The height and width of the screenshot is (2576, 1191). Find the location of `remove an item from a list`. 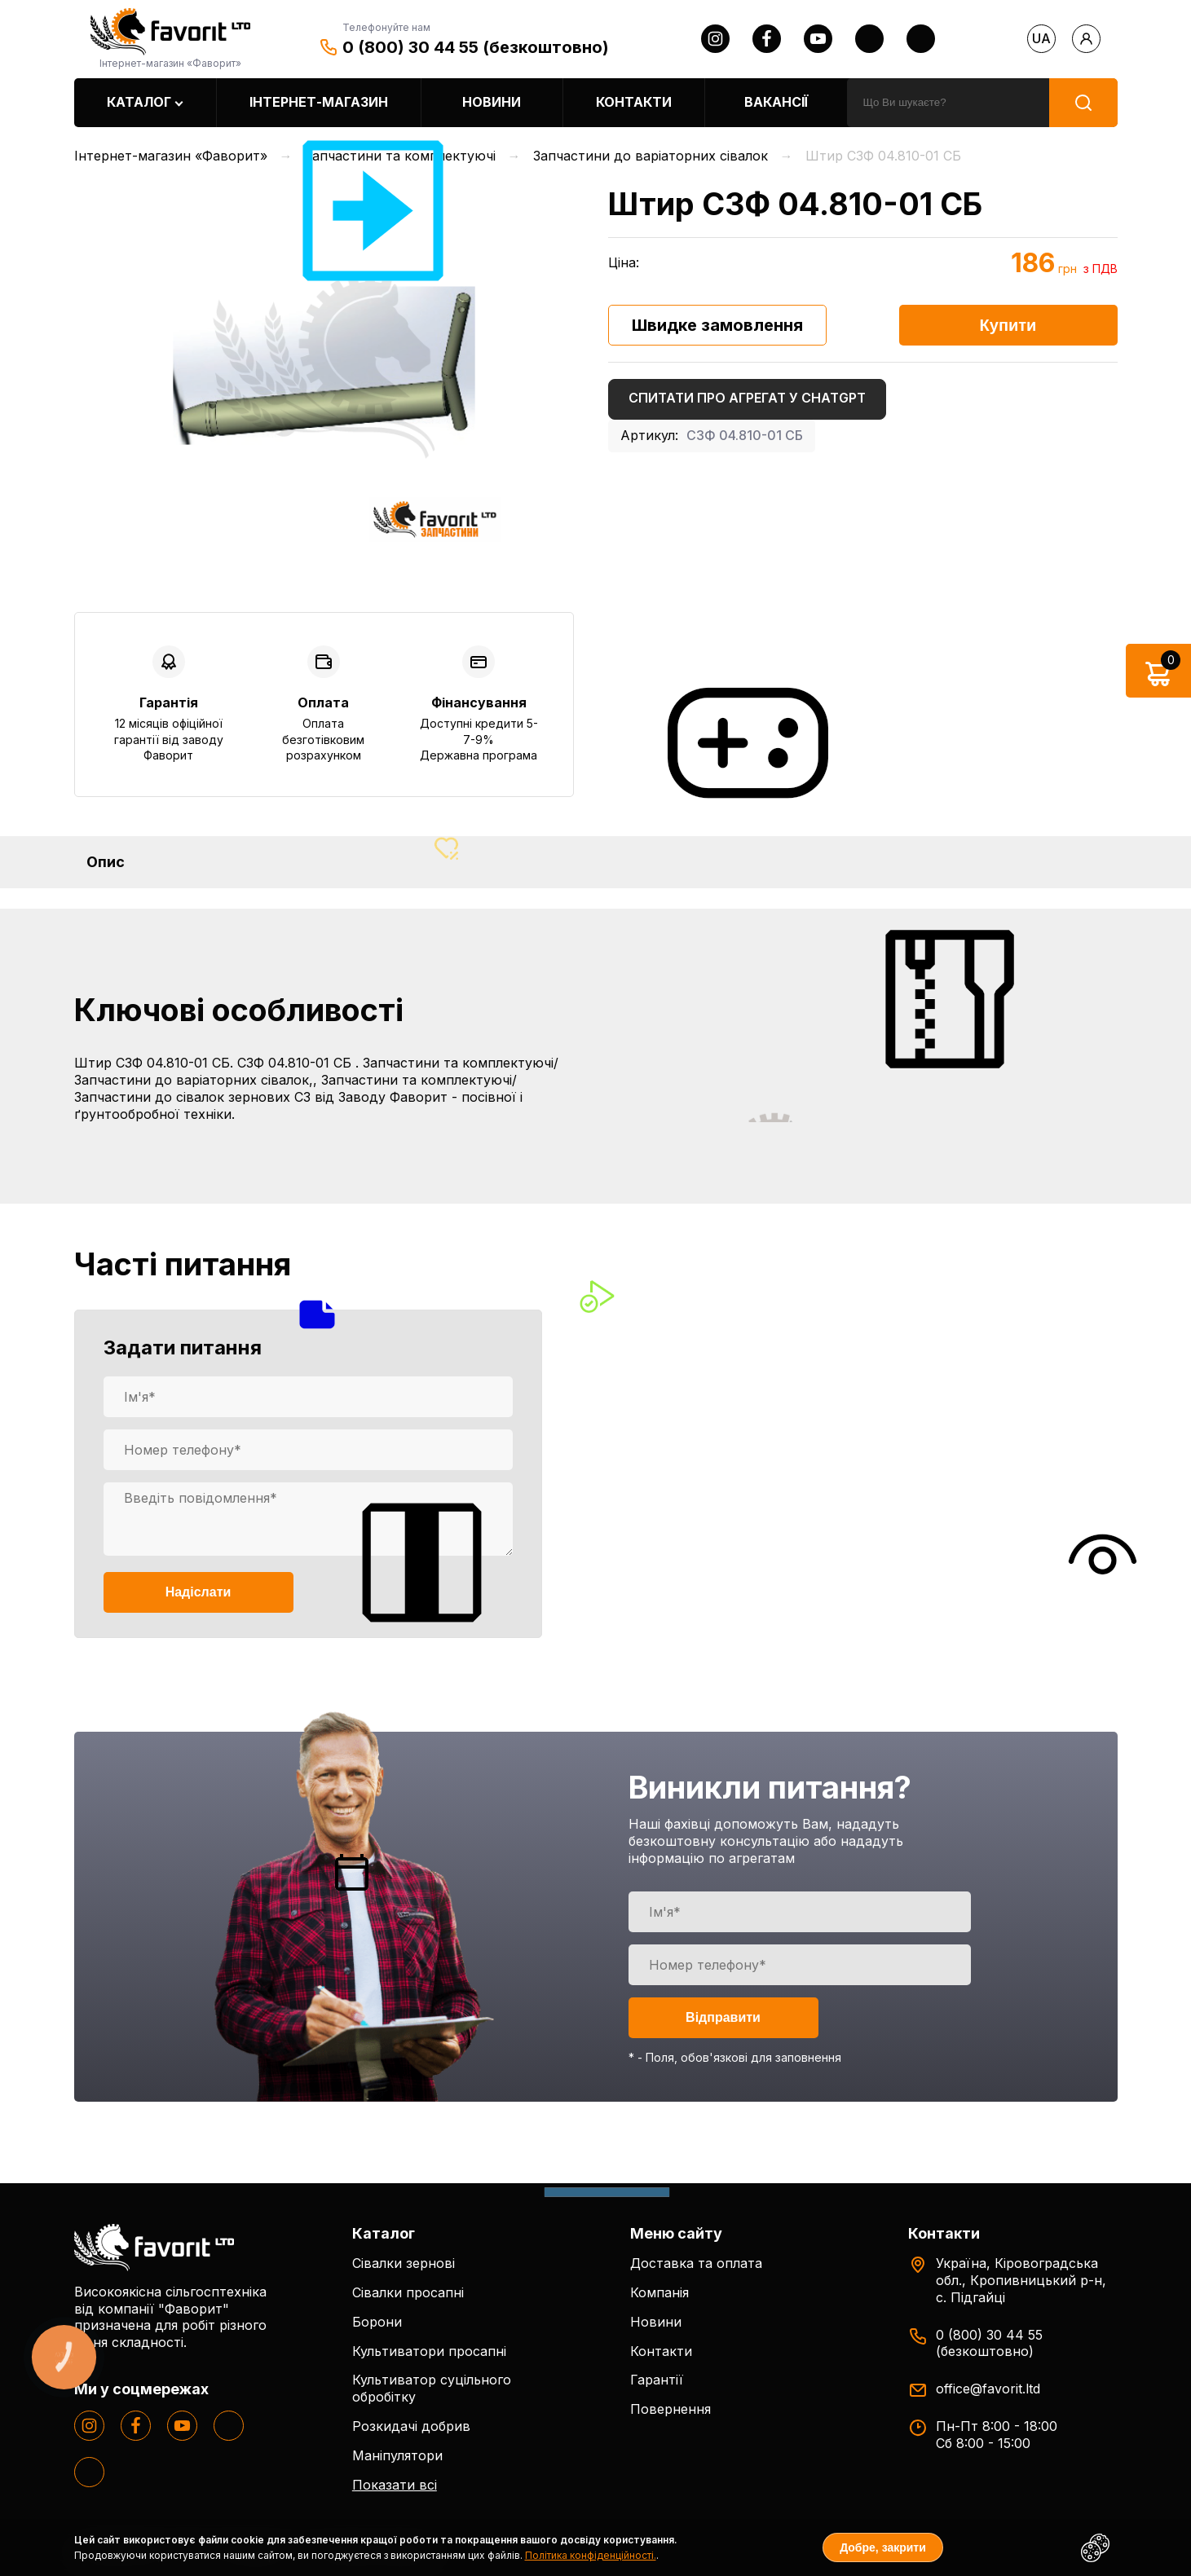

remove an item from a list is located at coordinates (607, 2196).